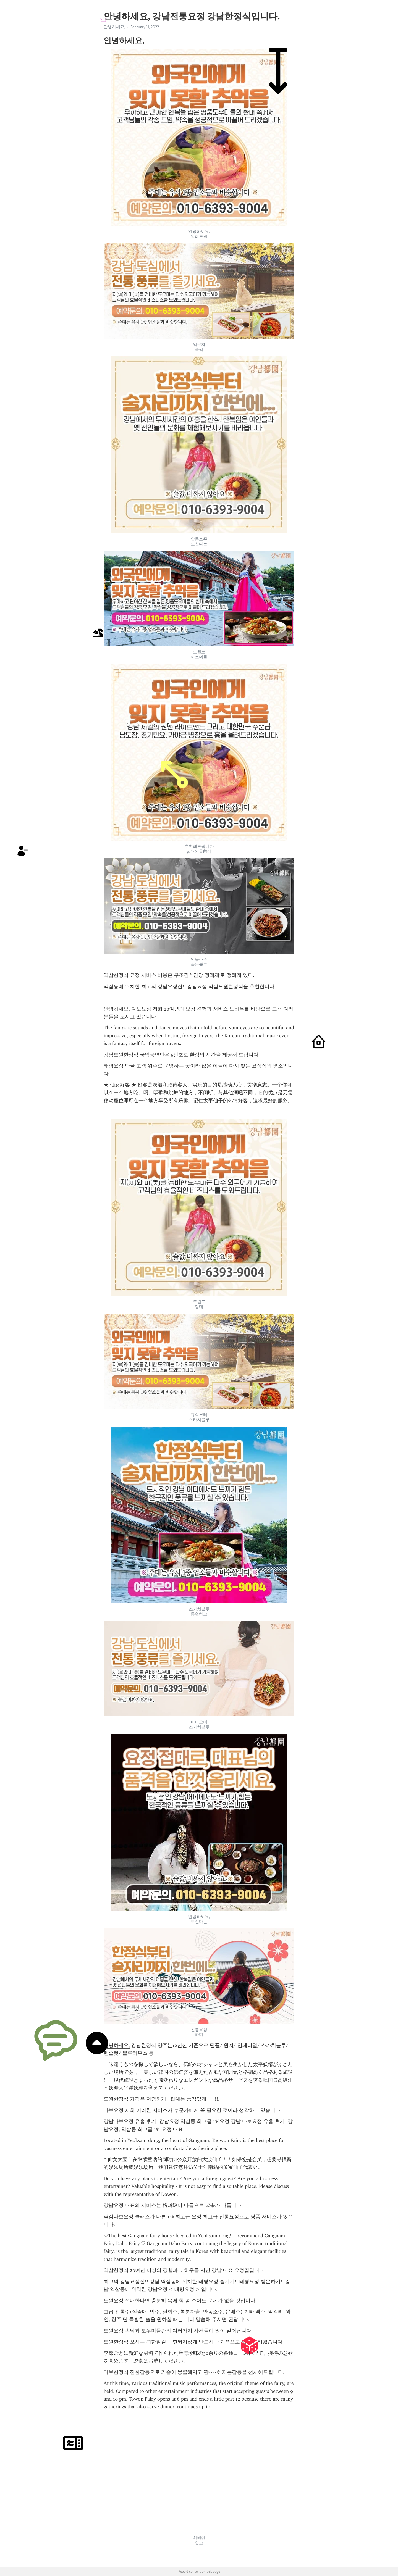  I want to click on access fantasy or gaming content, so click(98, 633).